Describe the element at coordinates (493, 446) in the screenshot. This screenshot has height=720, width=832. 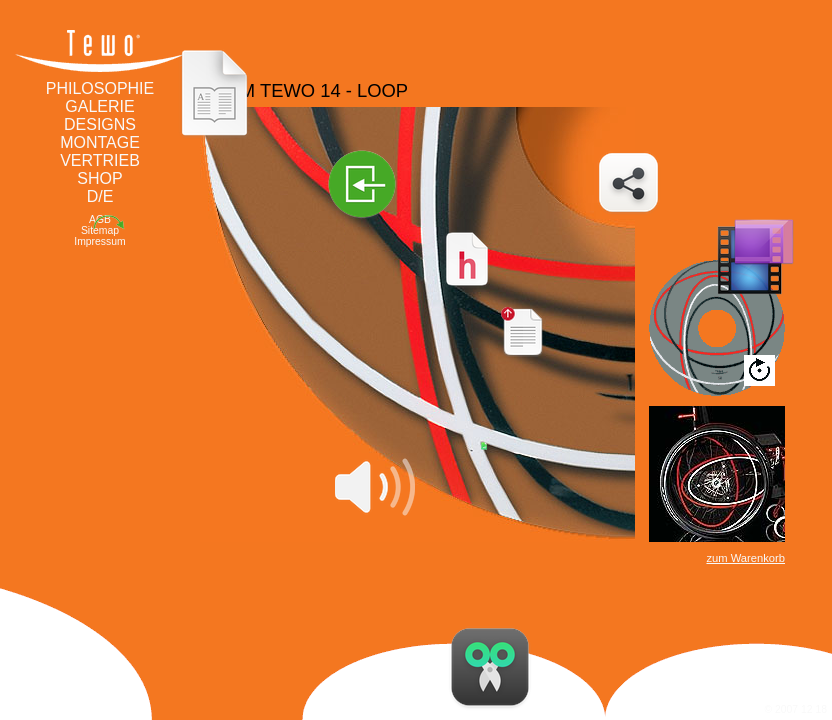
I see `open a UI designer or interface builder file` at that location.